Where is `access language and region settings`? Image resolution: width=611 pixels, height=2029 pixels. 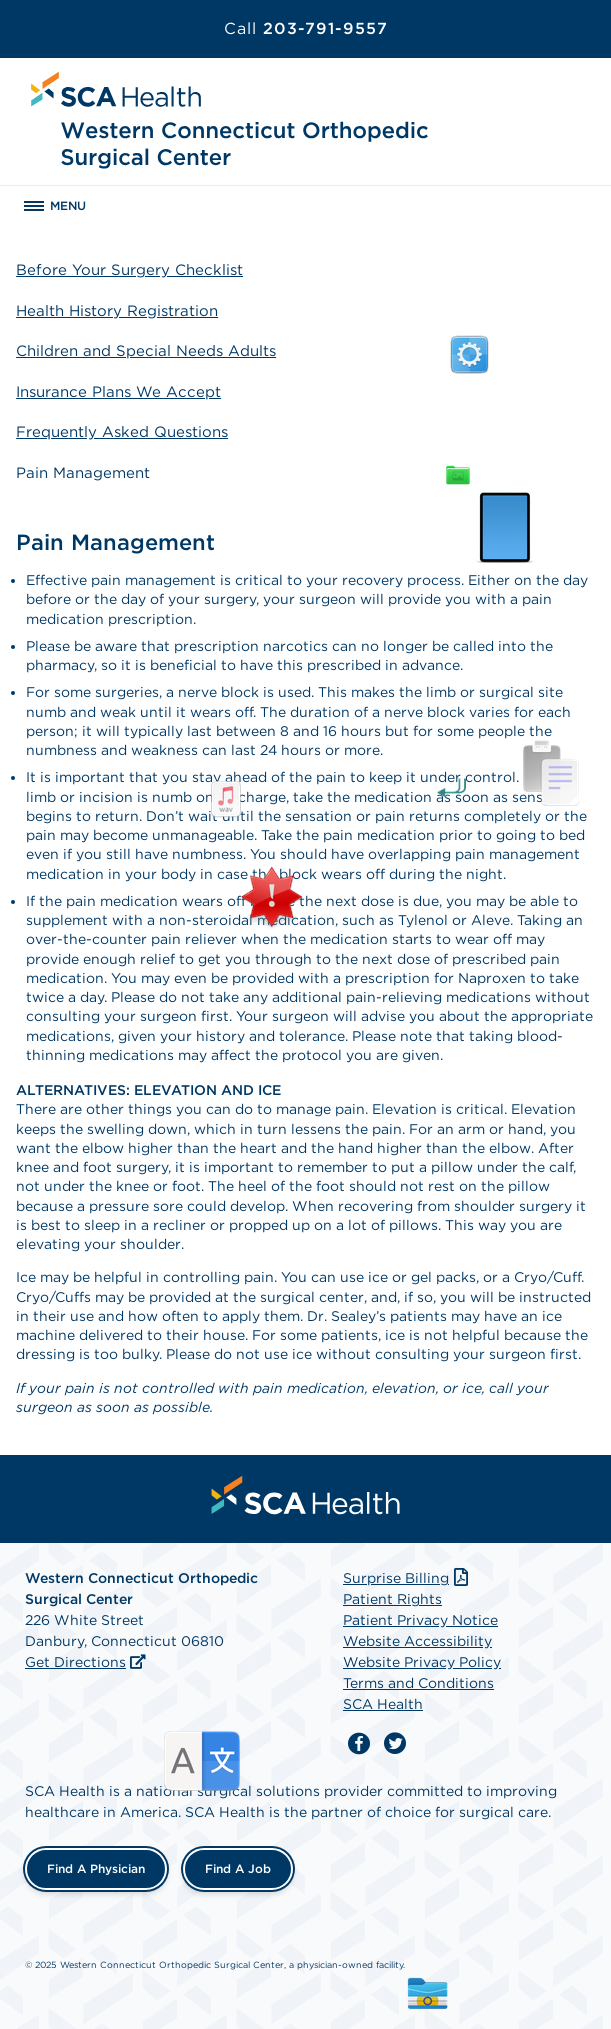 access language and region settings is located at coordinates (202, 1761).